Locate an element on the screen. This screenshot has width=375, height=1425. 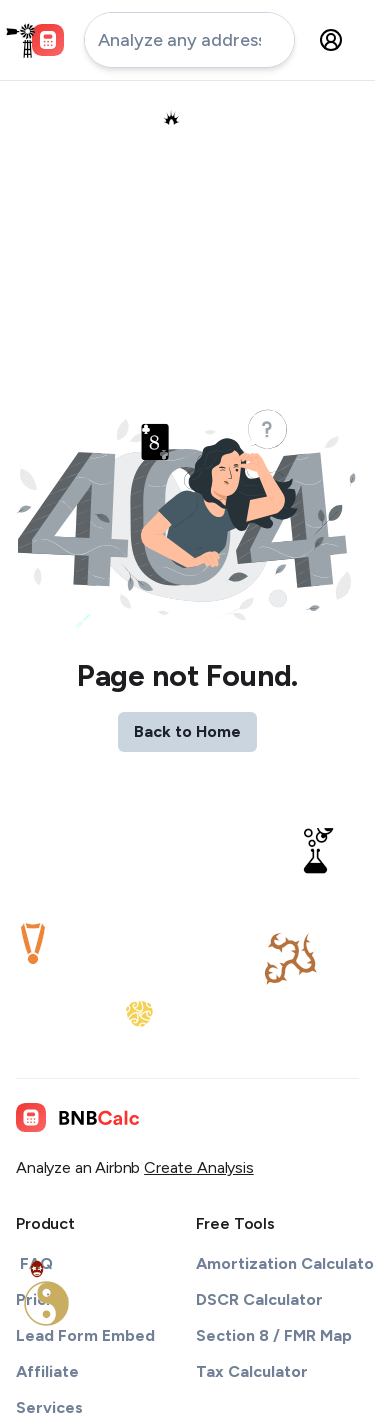
indicates an excited or amazed reaction is located at coordinates (37, 1269).